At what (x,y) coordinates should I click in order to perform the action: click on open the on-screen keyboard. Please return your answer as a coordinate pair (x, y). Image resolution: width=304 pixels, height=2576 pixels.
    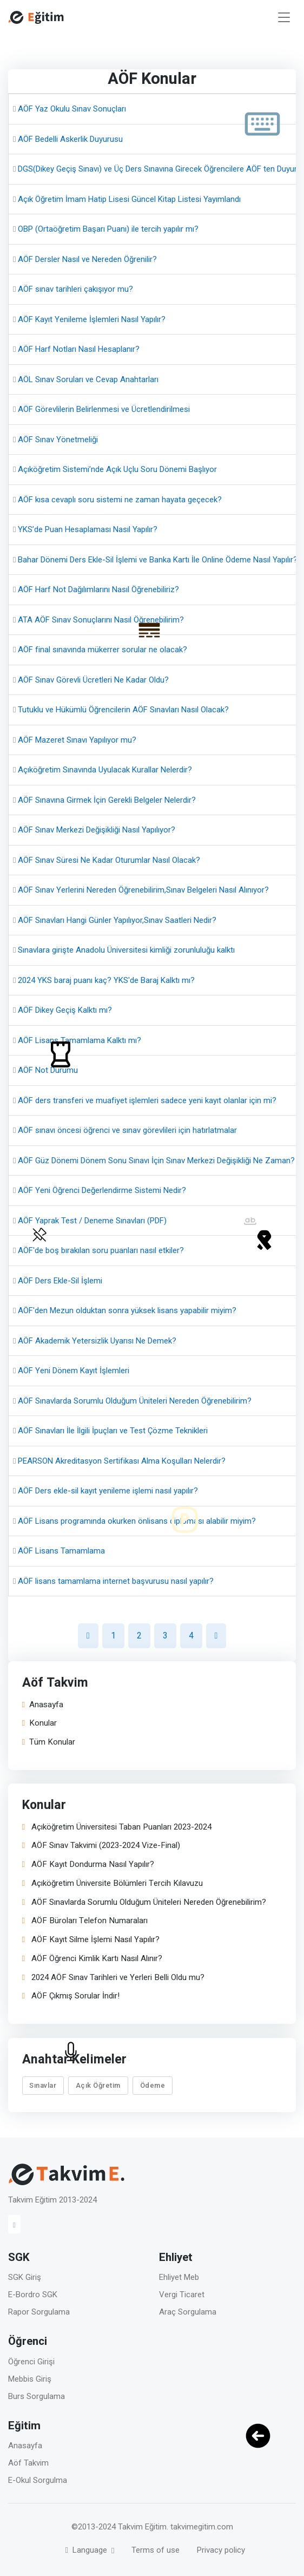
    Looking at the image, I should click on (262, 124).